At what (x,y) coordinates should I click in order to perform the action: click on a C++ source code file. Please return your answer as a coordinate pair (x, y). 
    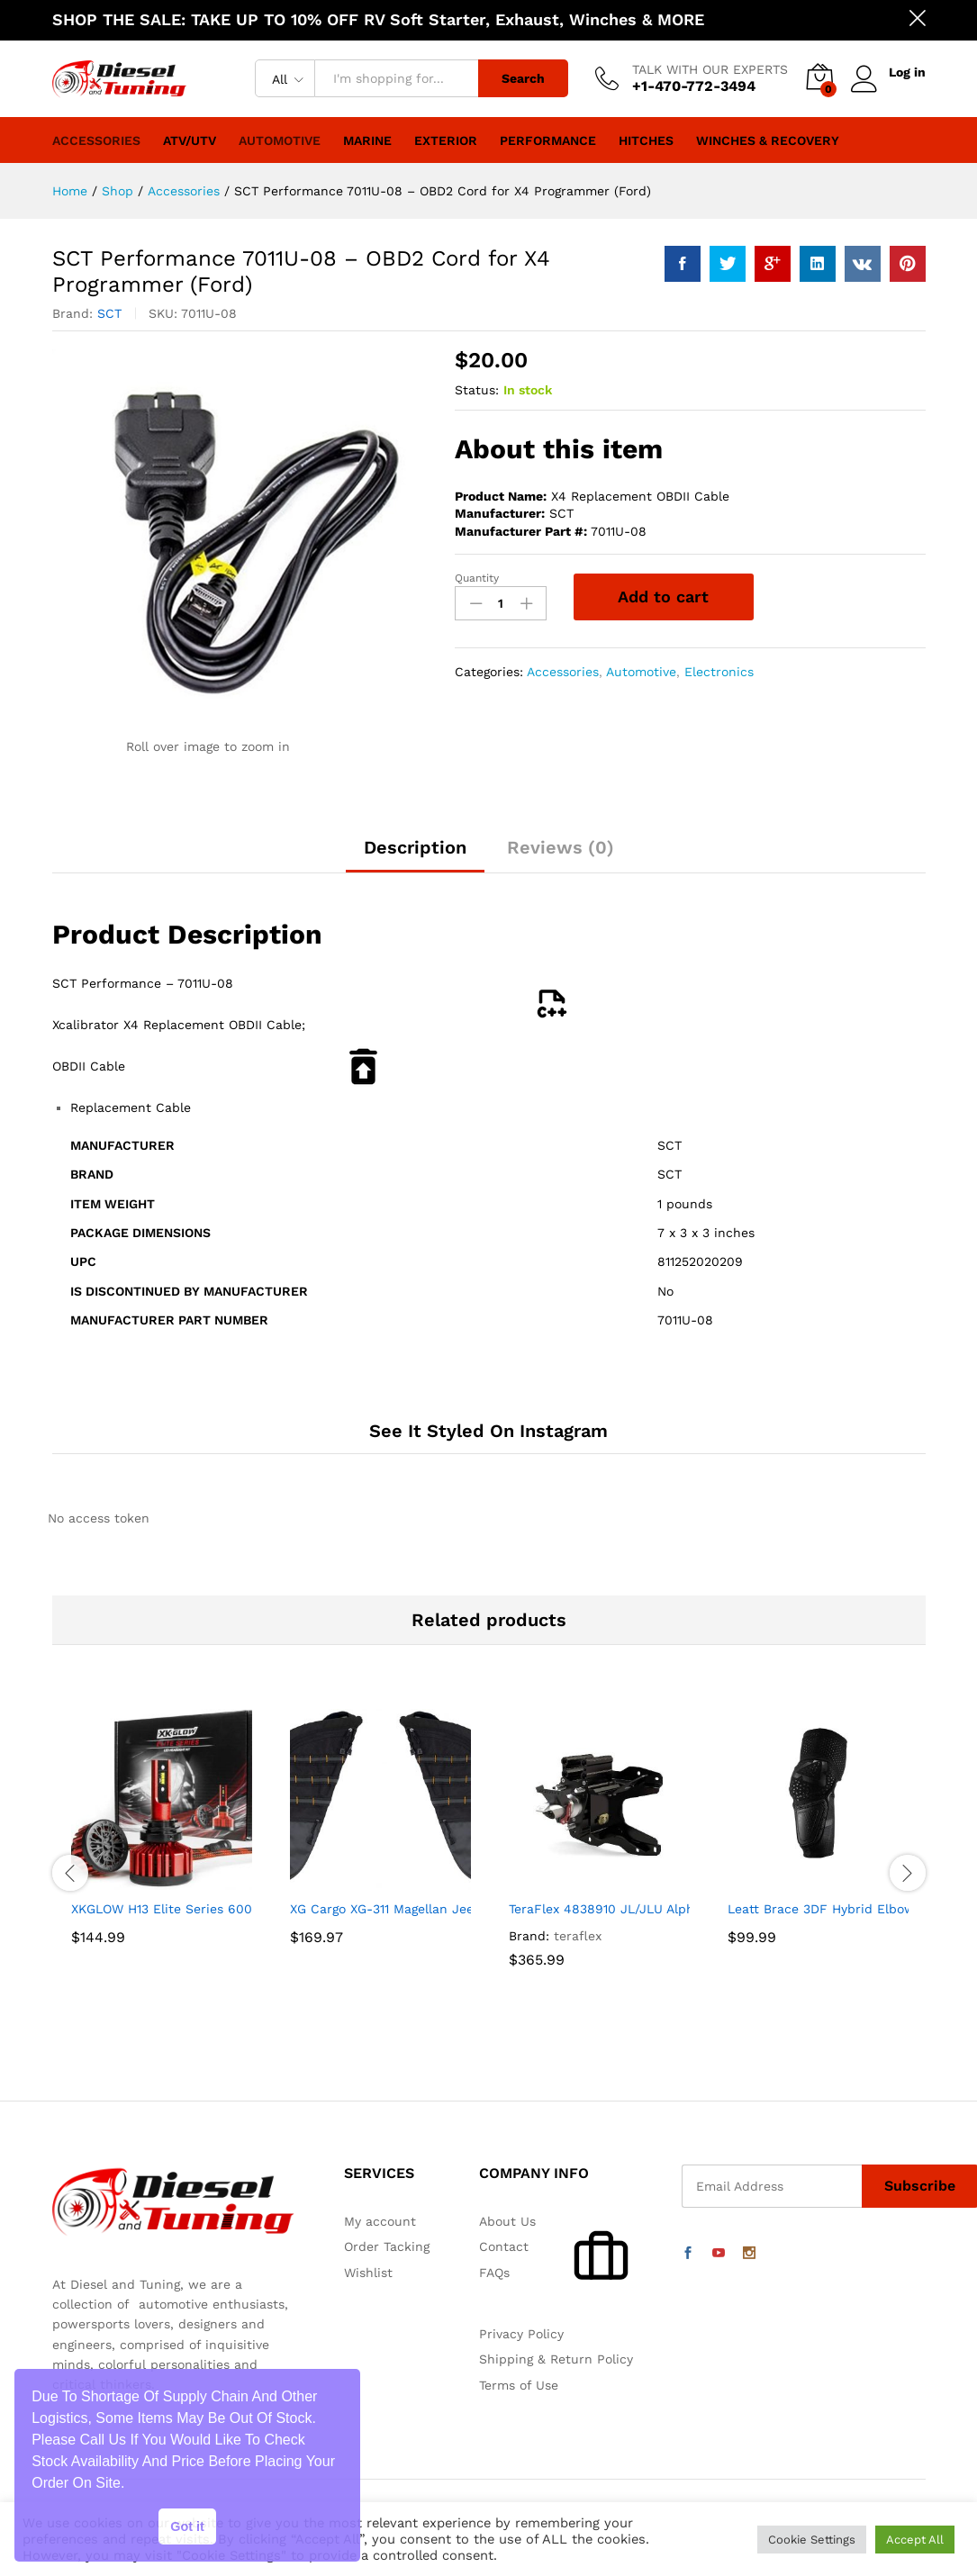
    Looking at the image, I should click on (552, 1005).